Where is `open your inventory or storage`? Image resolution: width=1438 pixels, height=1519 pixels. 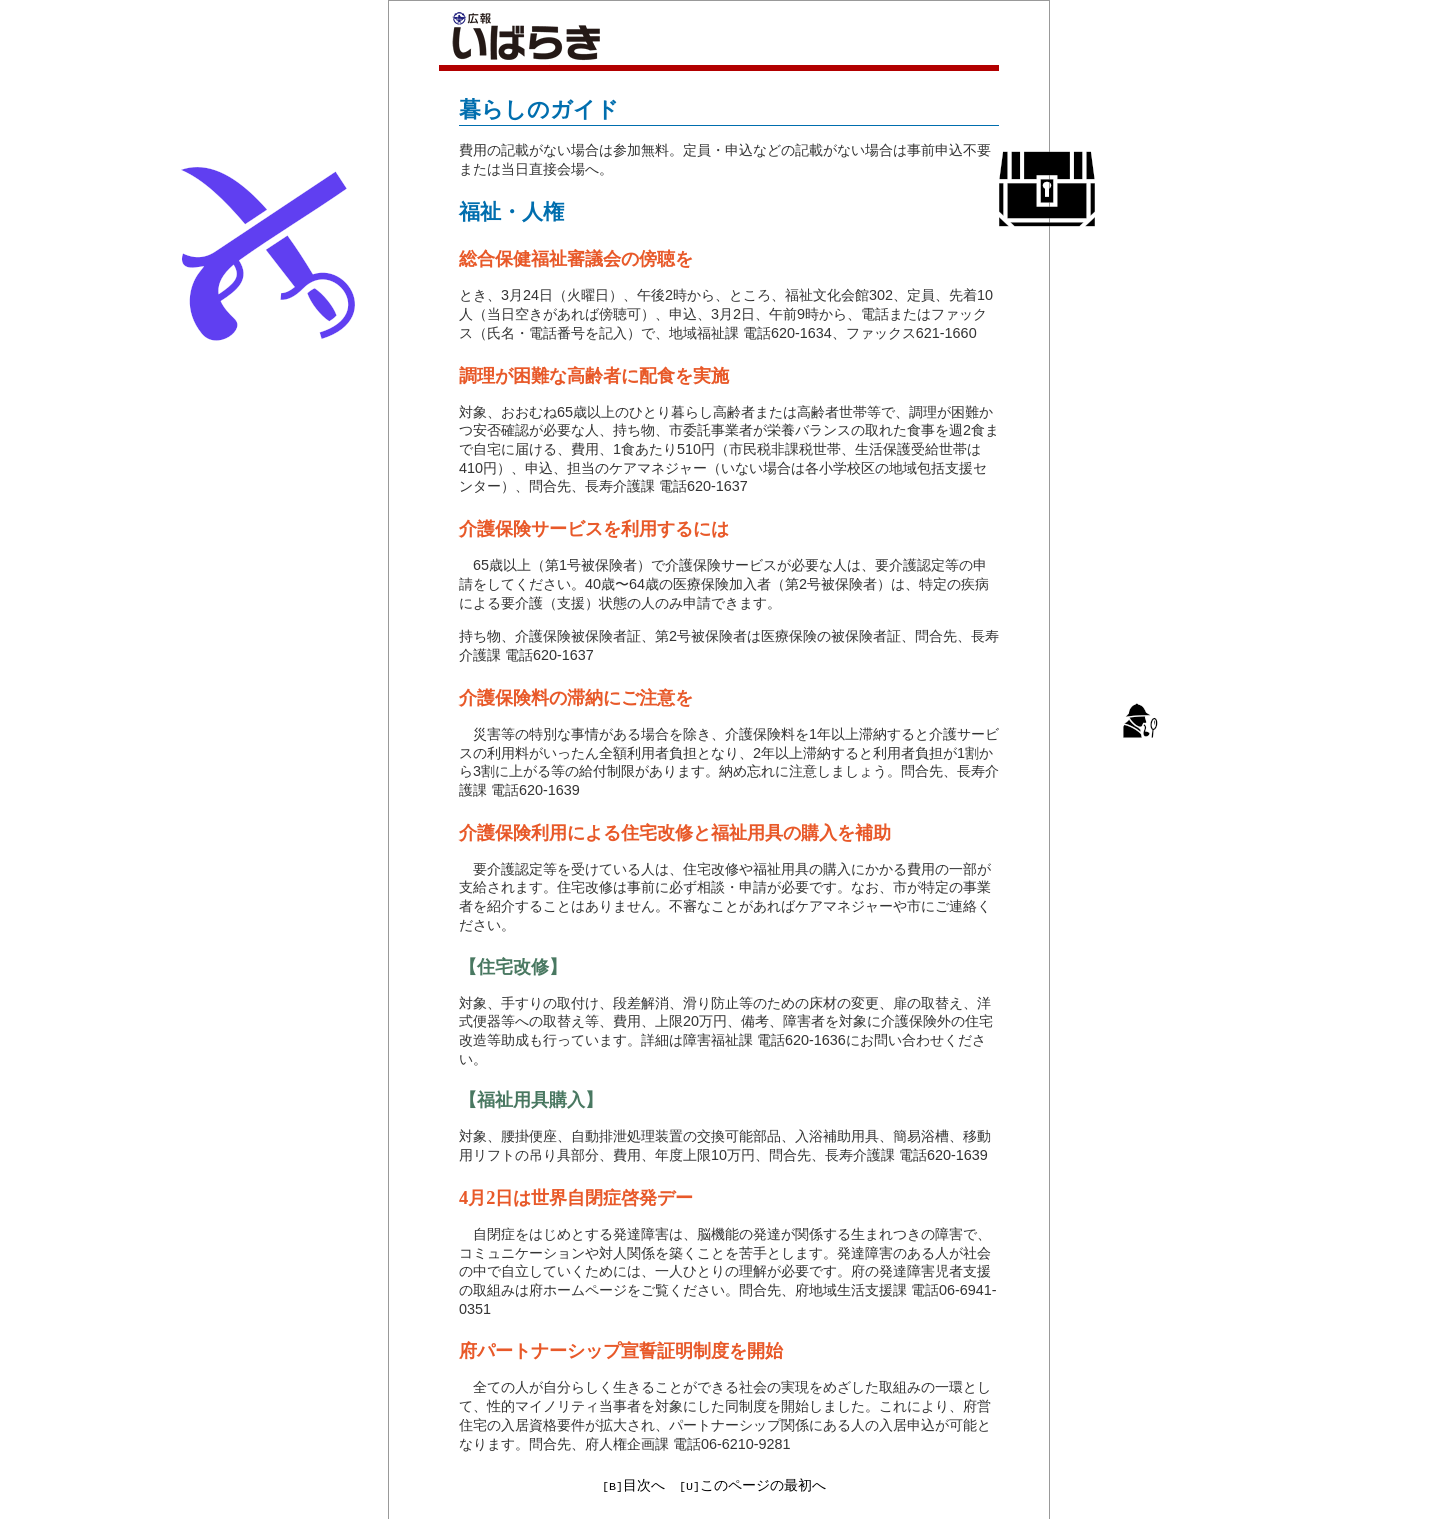
open your inventory or storage is located at coordinates (1047, 189).